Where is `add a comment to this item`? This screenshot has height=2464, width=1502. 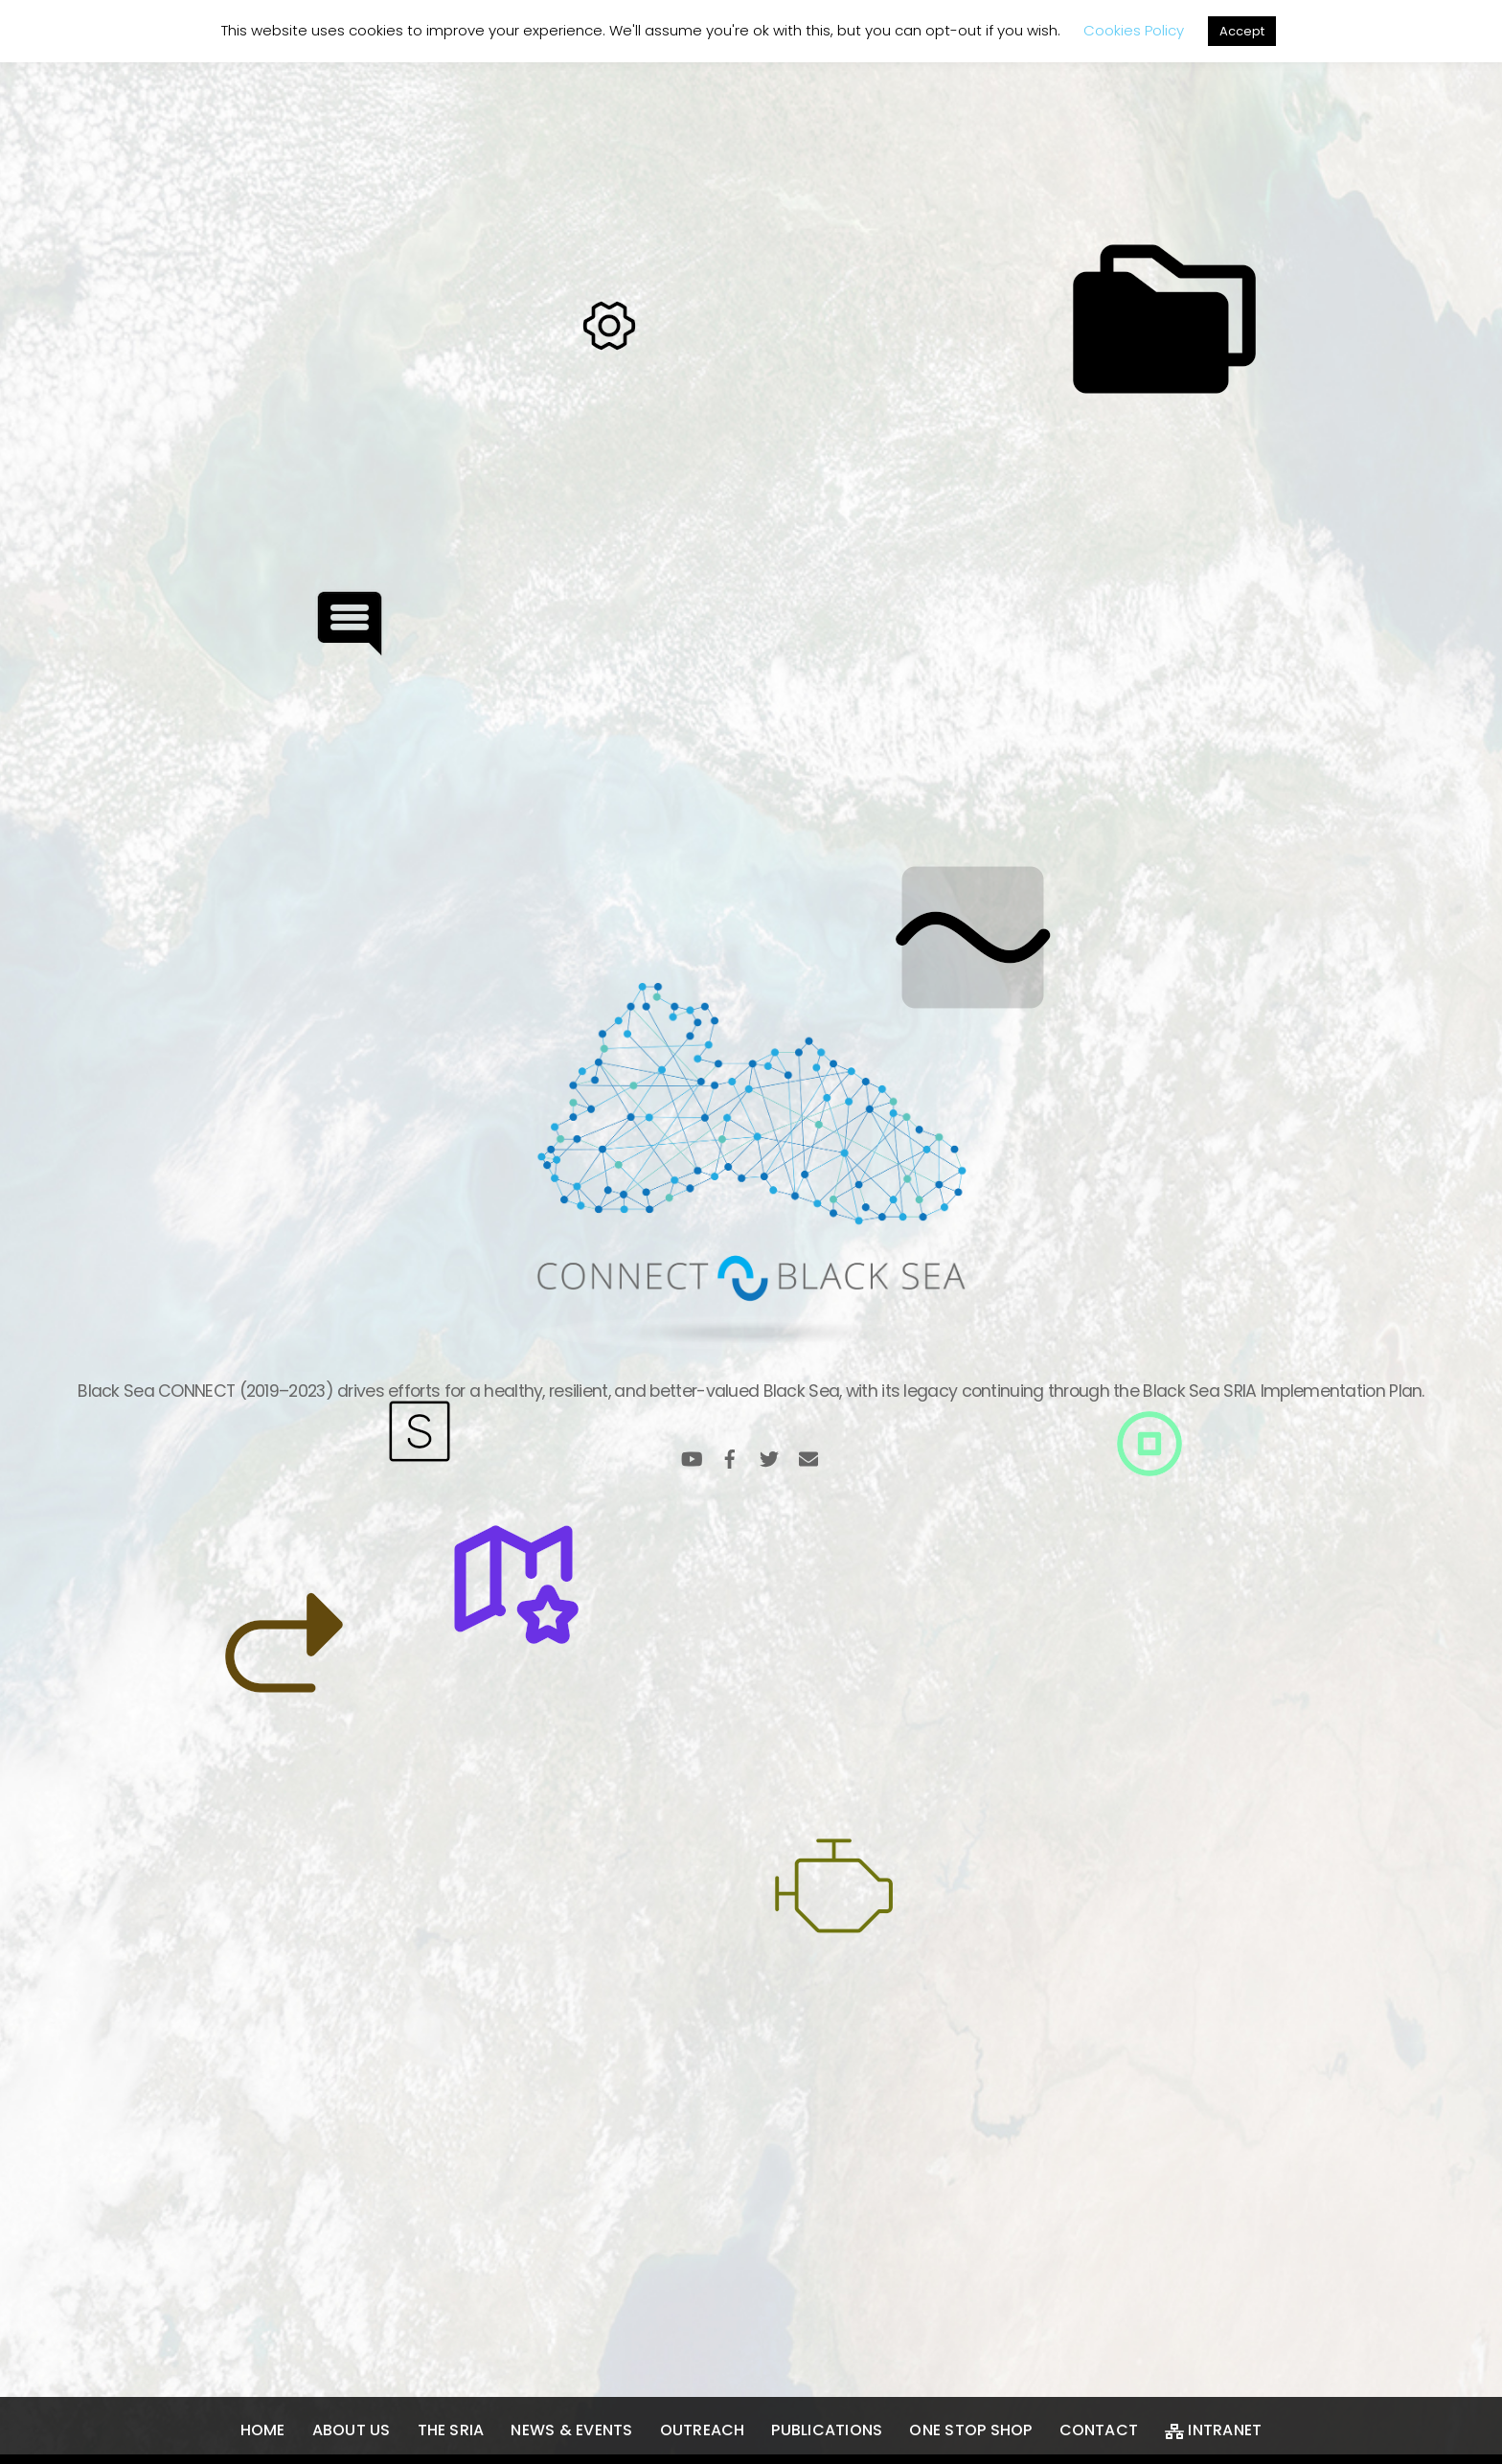
add a comment to this item is located at coordinates (350, 624).